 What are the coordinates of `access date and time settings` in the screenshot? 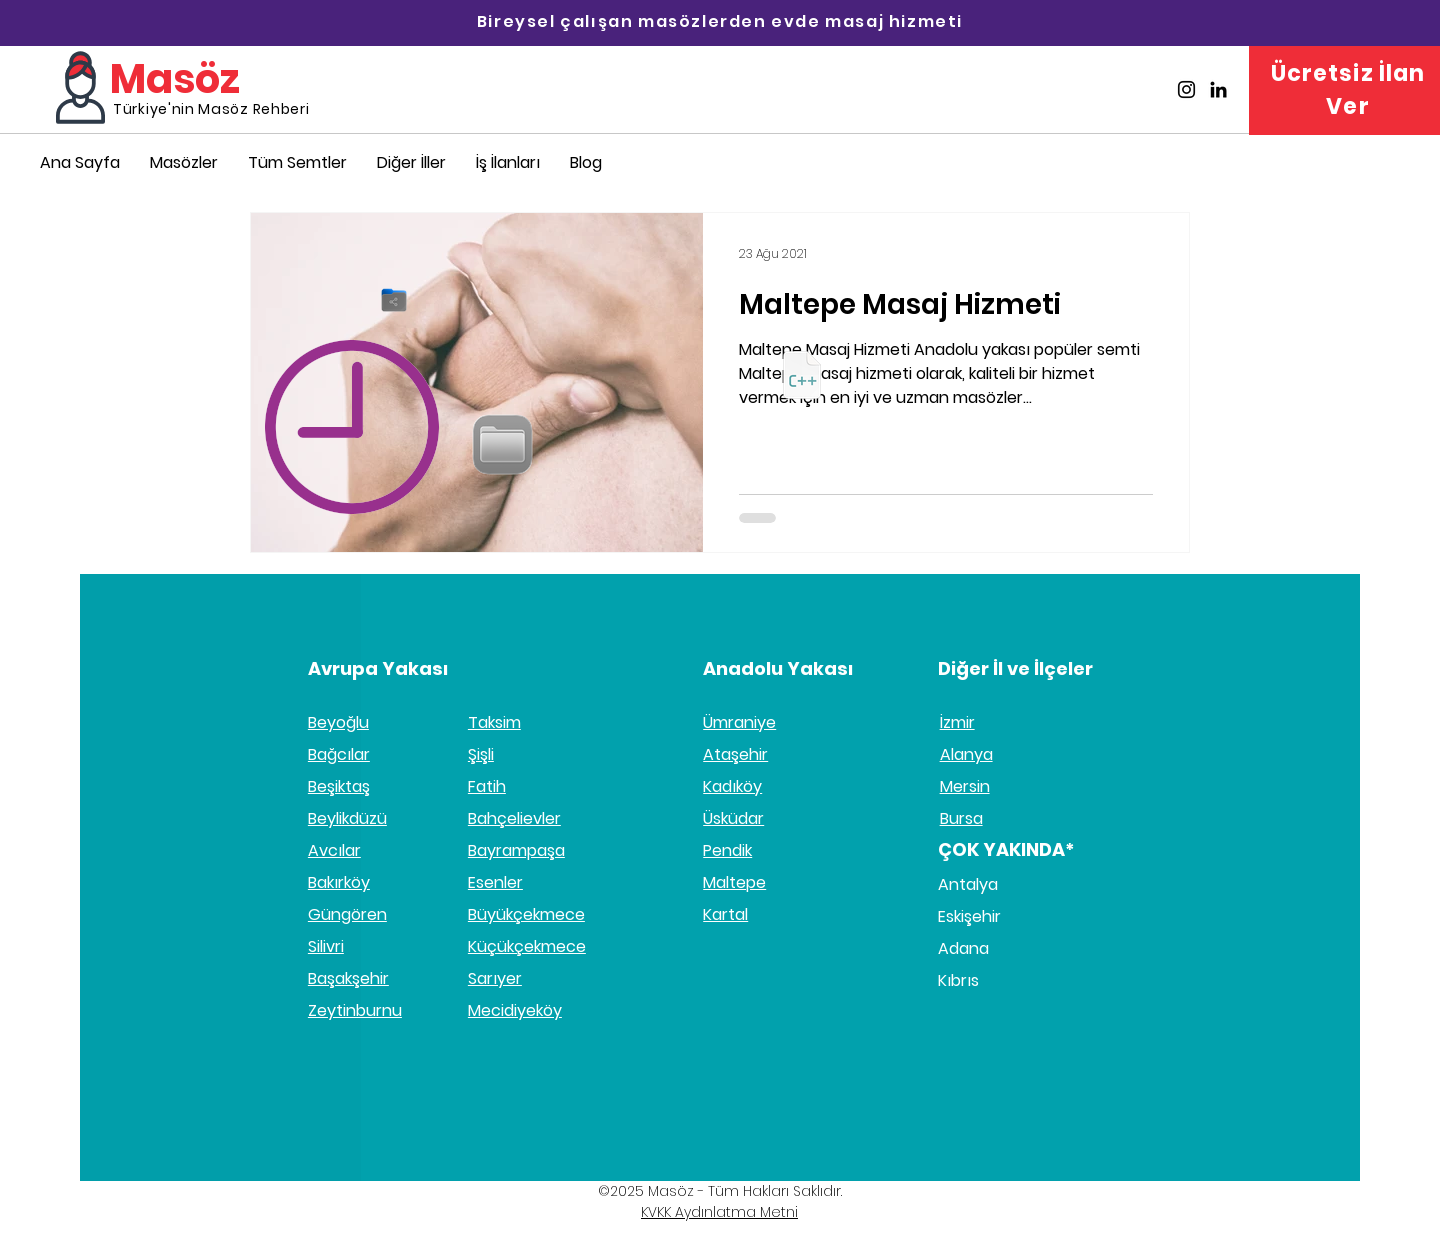 It's located at (352, 427).